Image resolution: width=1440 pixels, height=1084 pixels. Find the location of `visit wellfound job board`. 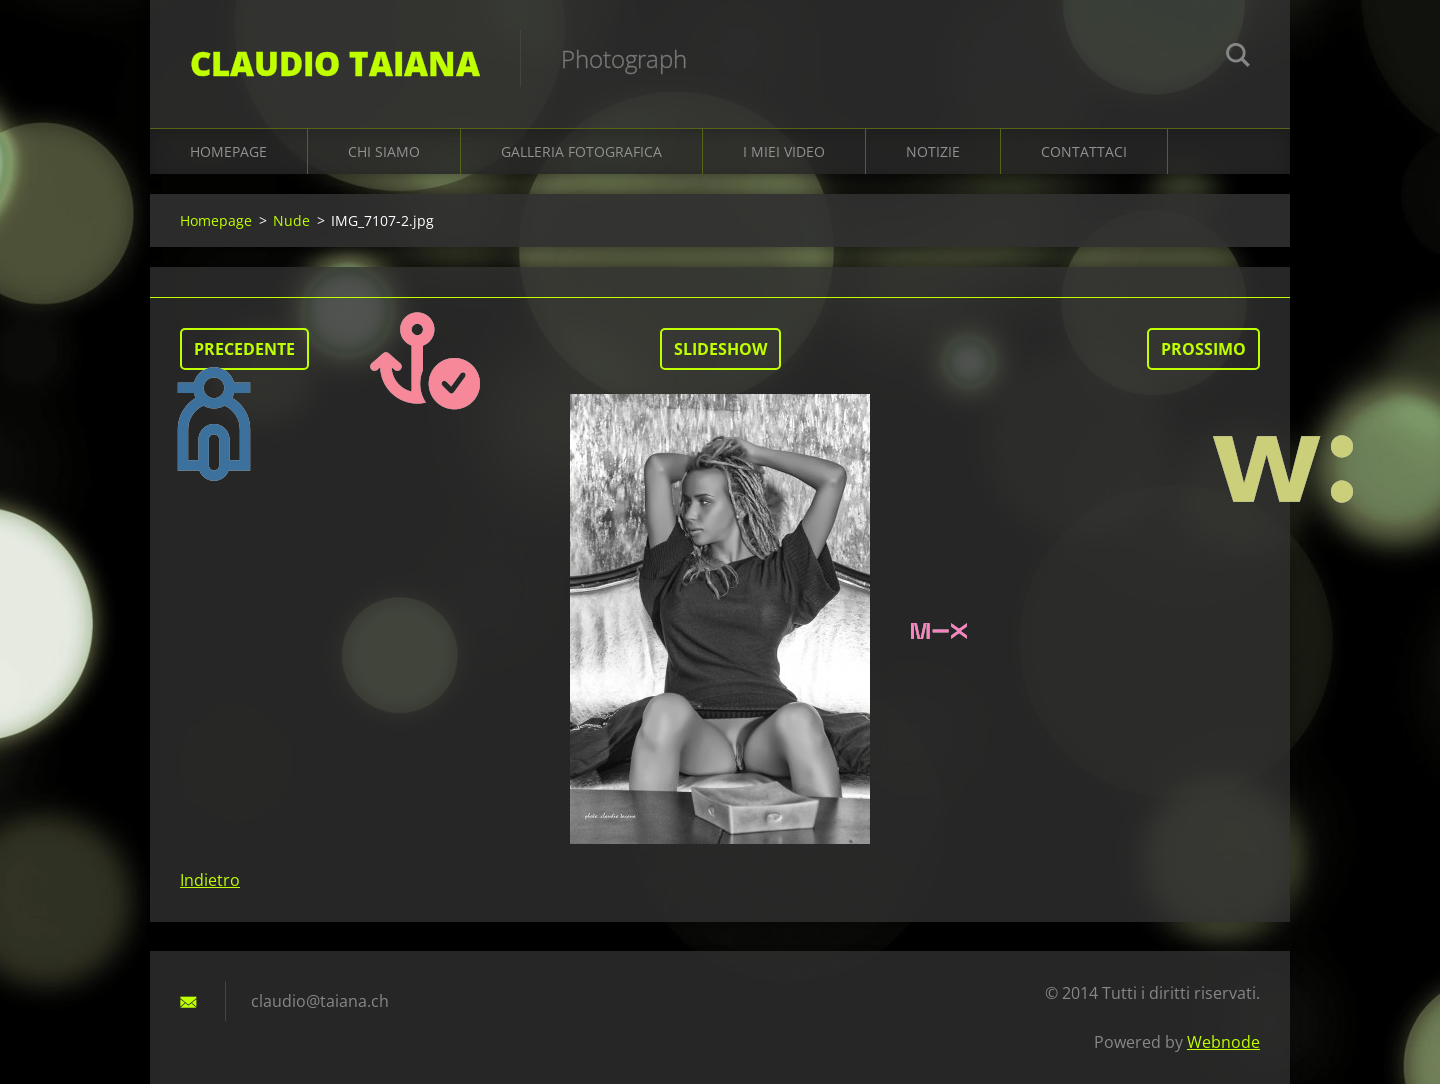

visit wellfound job board is located at coordinates (1283, 469).